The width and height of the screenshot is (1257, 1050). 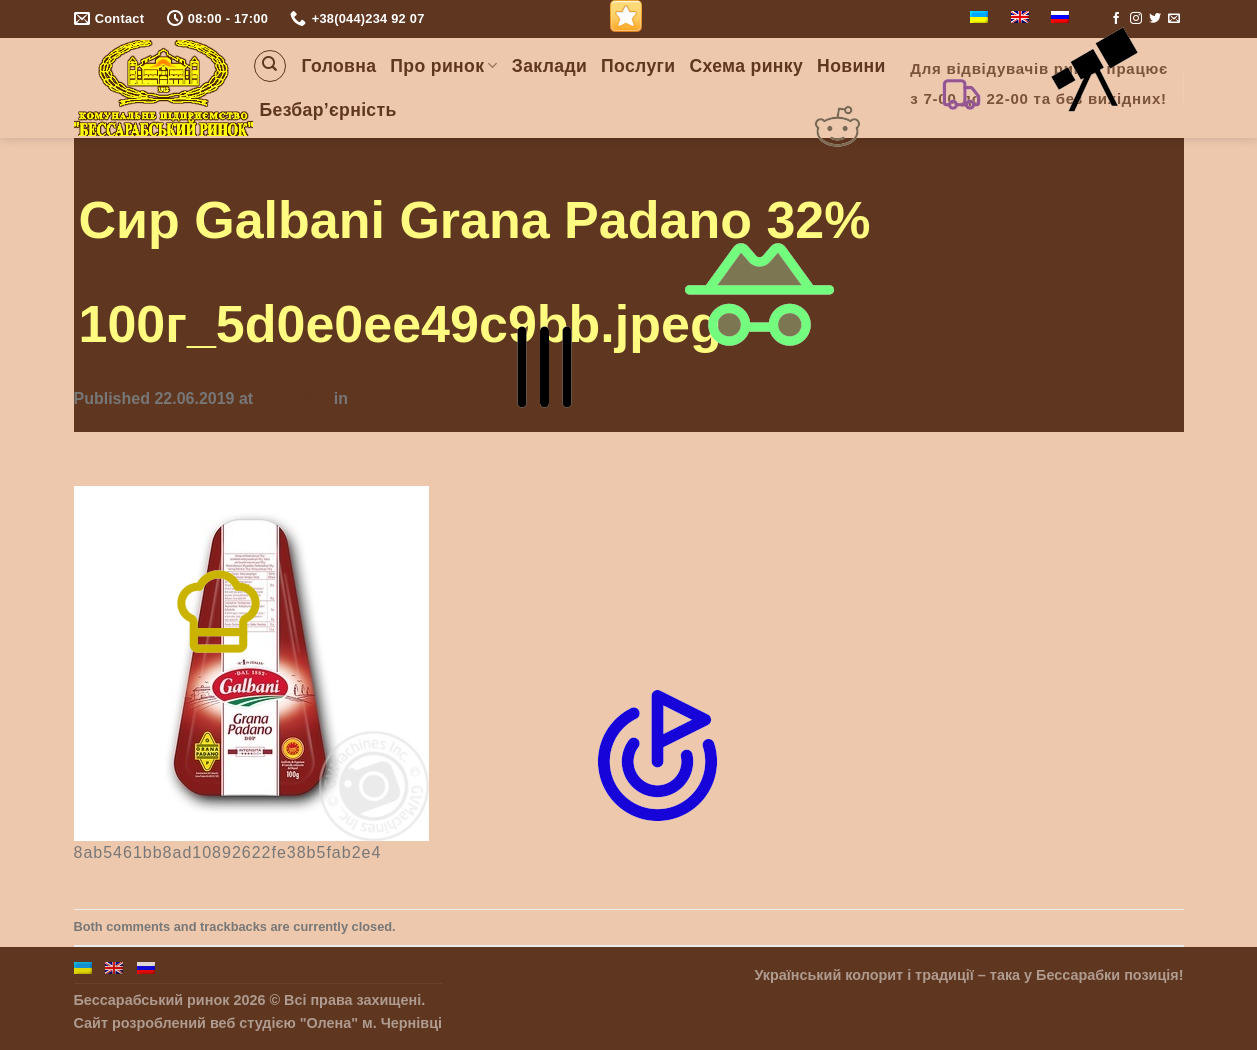 I want to click on enable incognito or private browsing mode, so click(x=759, y=294).